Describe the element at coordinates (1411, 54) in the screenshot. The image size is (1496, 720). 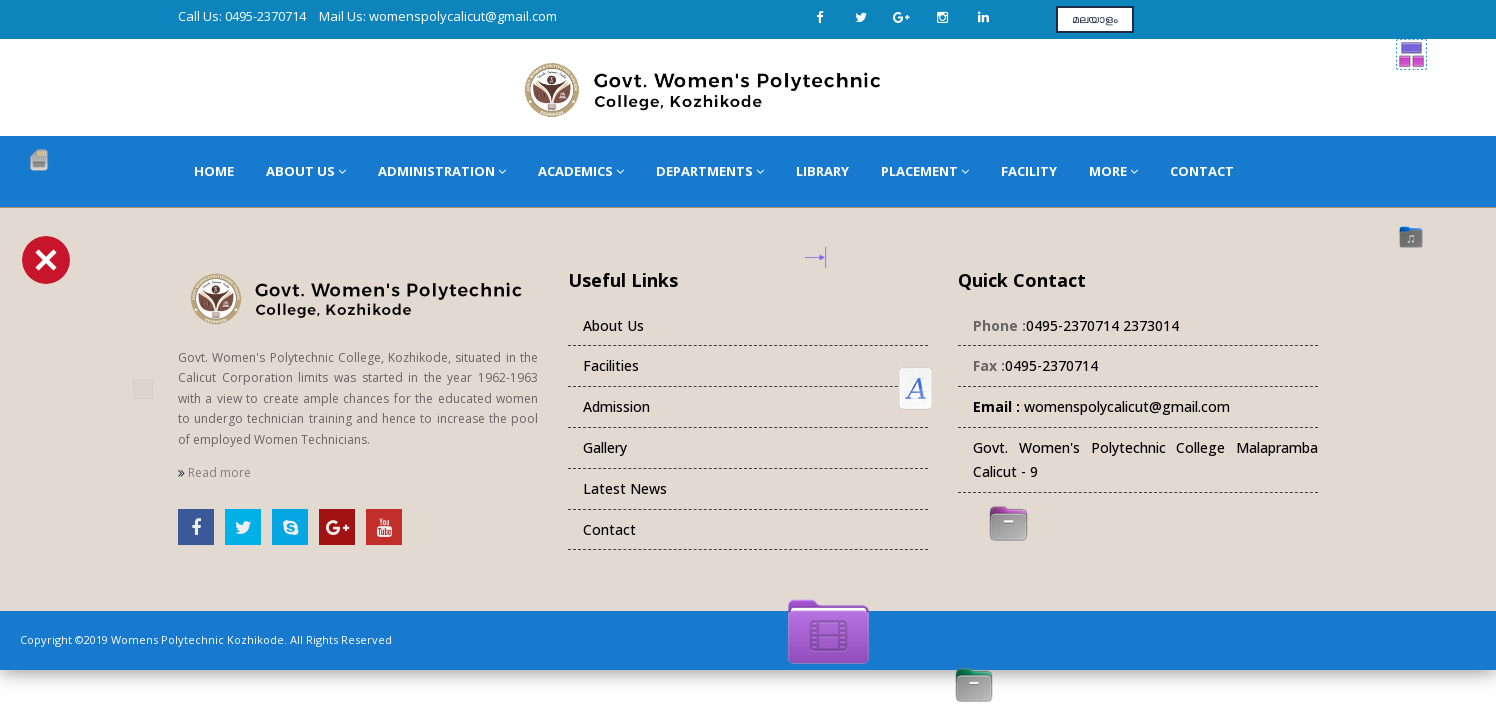
I see `select all items in the current view` at that location.